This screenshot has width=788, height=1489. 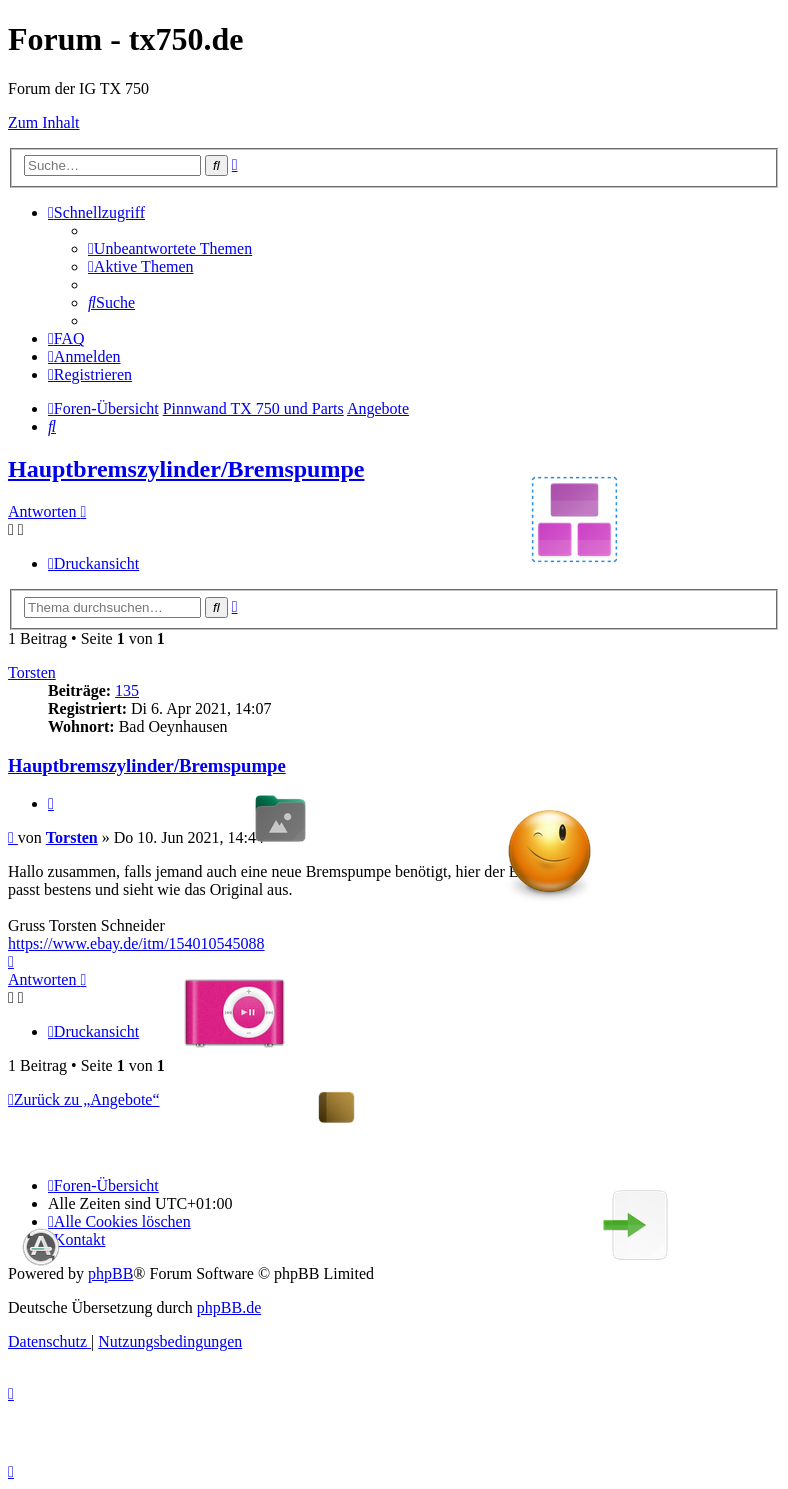 I want to click on iPod shuffle device connected, so click(x=234, y=994).